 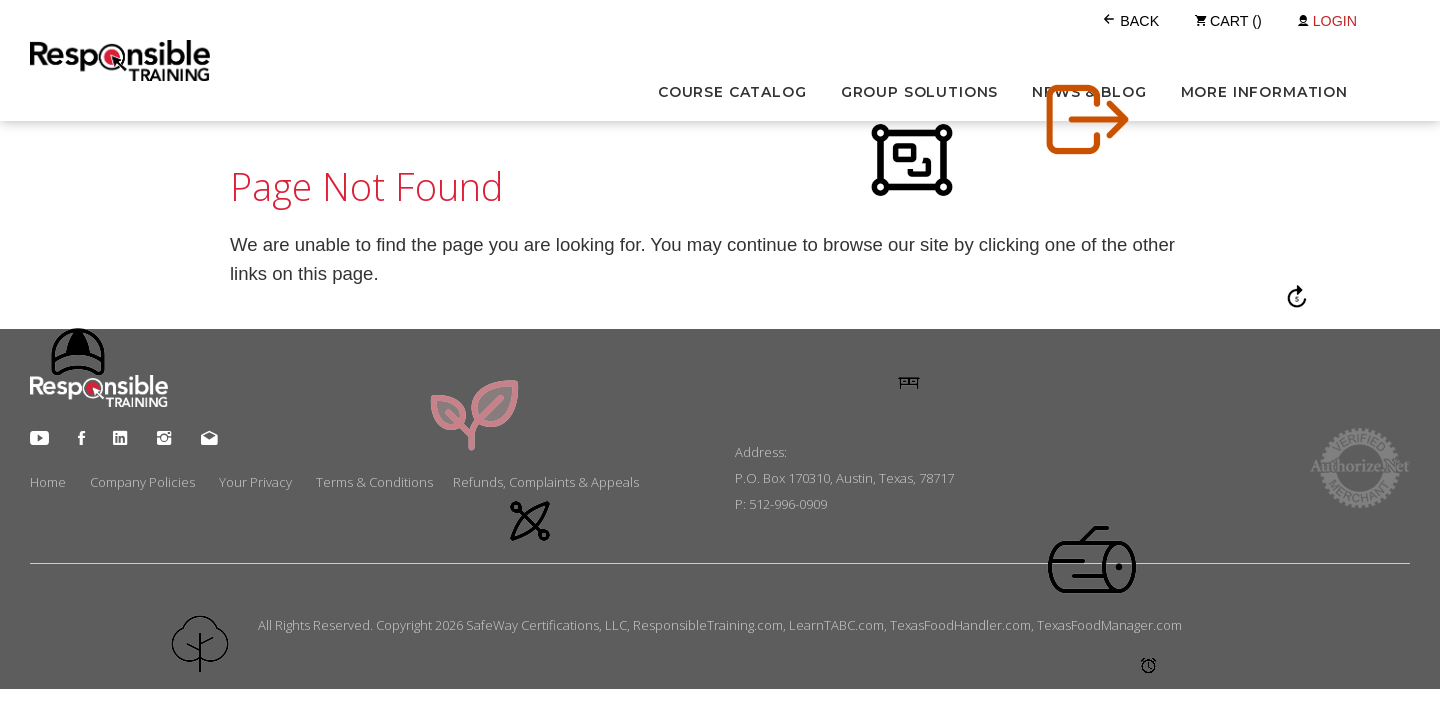 What do you see at coordinates (474, 412) in the screenshot?
I see `view plant care or gardening features` at bounding box center [474, 412].